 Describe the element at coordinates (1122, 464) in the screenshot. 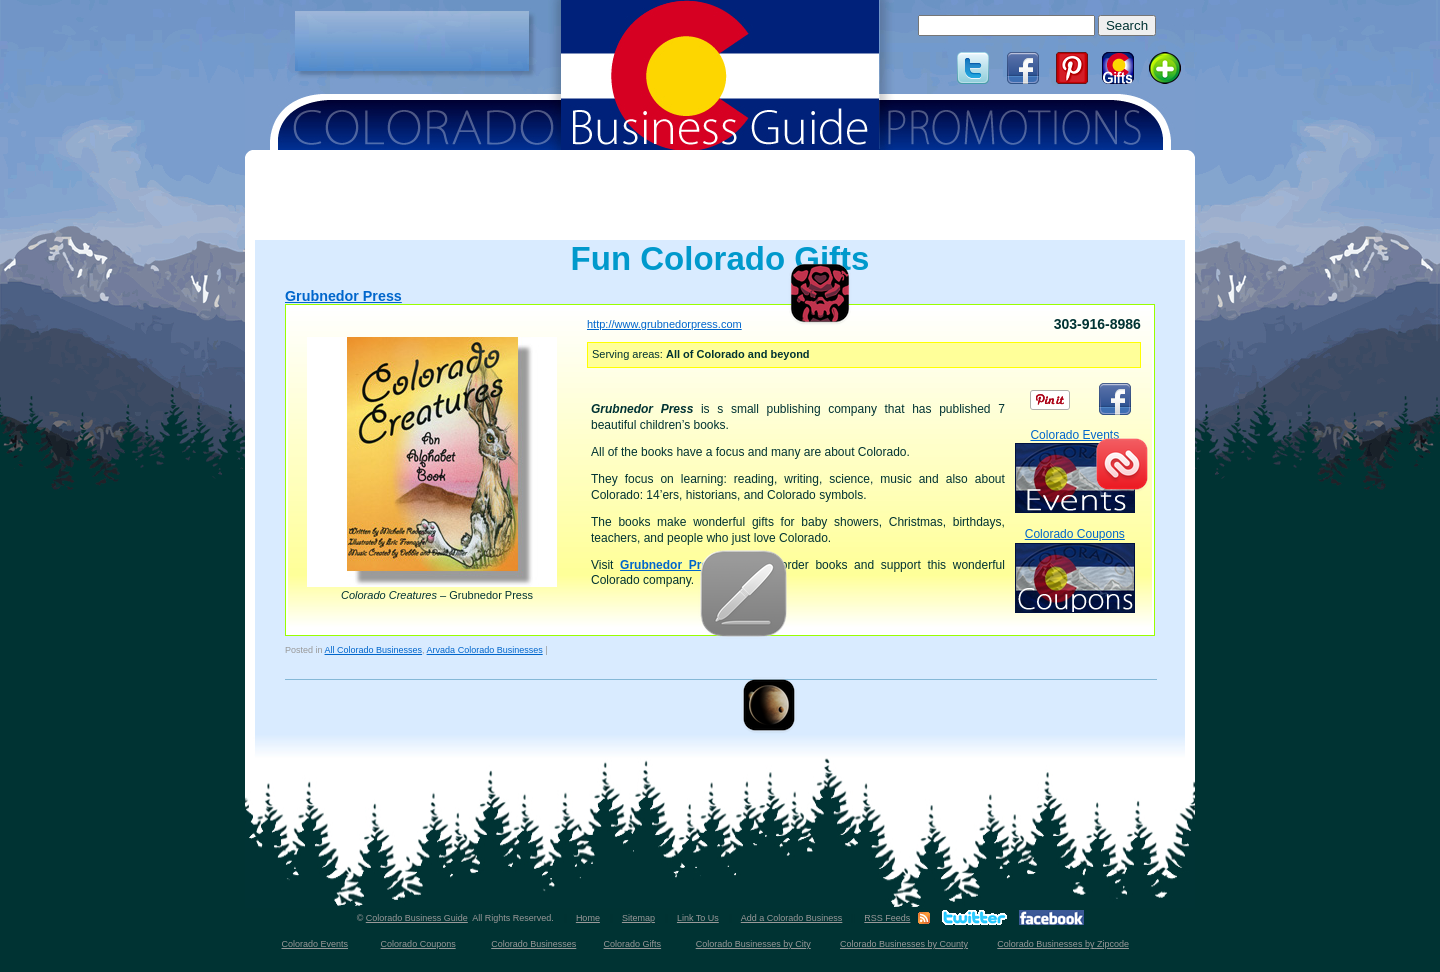

I see `open authy for two-factor authentication codes` at that location.